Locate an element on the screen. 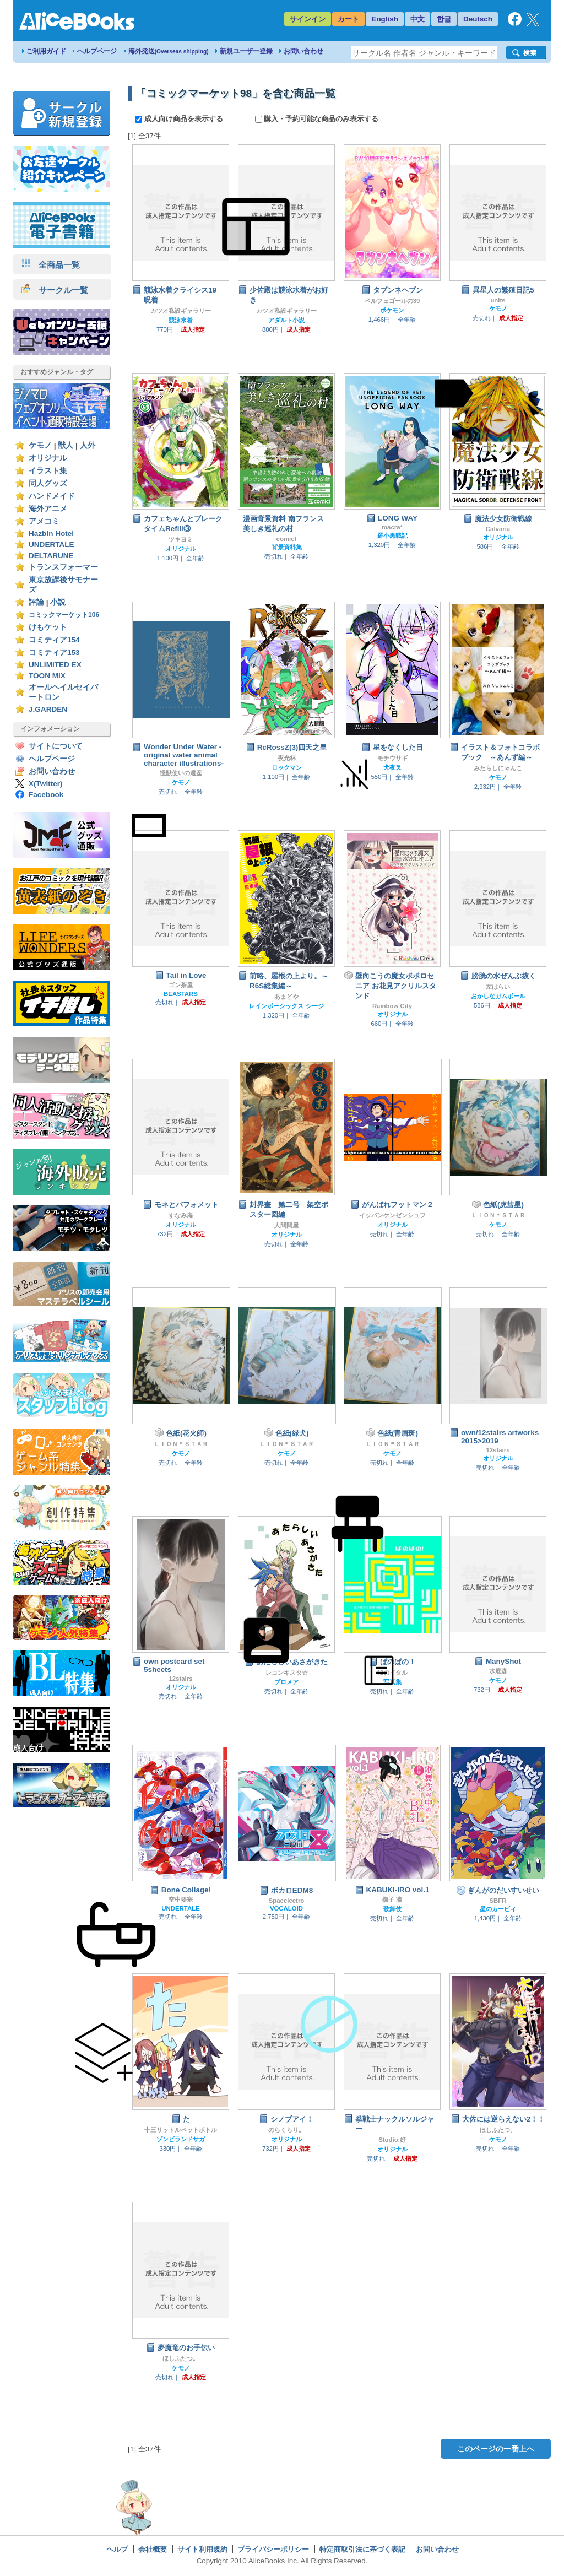 This screenshot has height=2576, width=564. access your account or profile is located at coordinates (266, 1640).